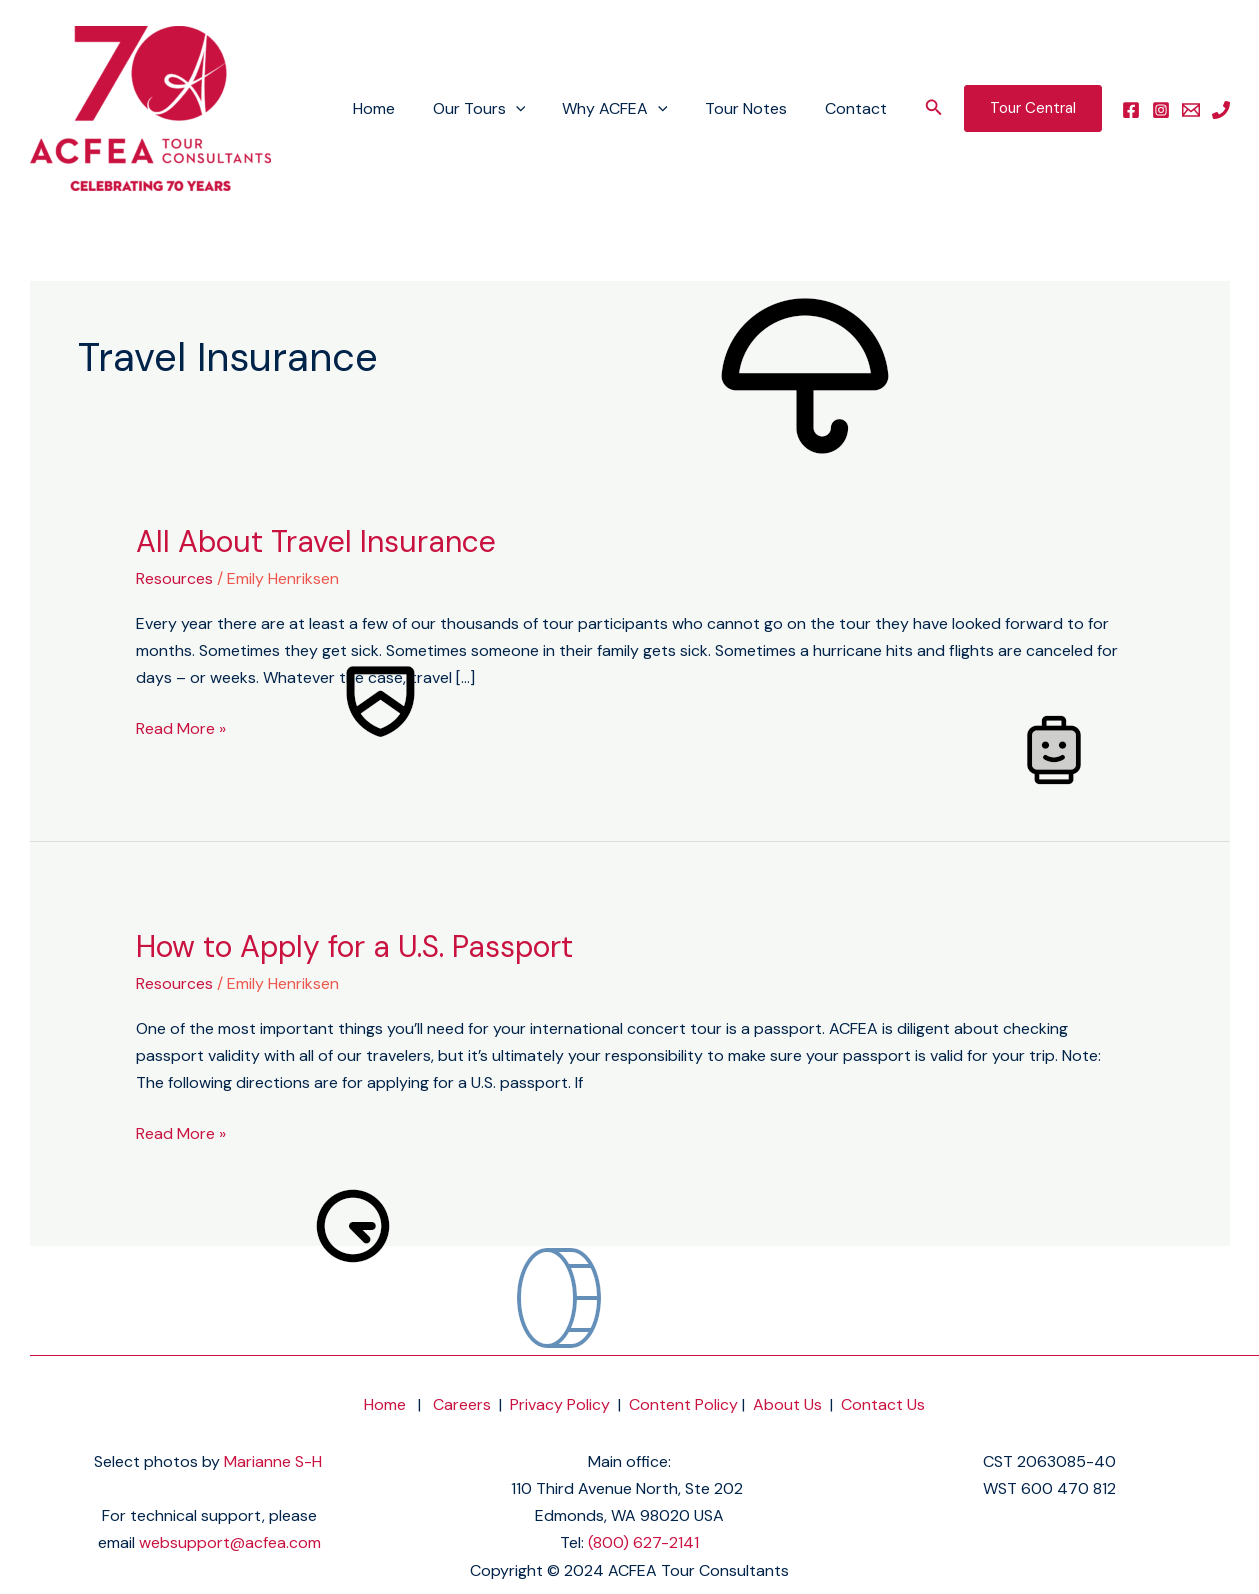 This screenshot has height=1594, width=1259. Describe the element at coordinates (353, 1226) in the screenshot. I see `indicates afternoon time or PM hours` at that location.